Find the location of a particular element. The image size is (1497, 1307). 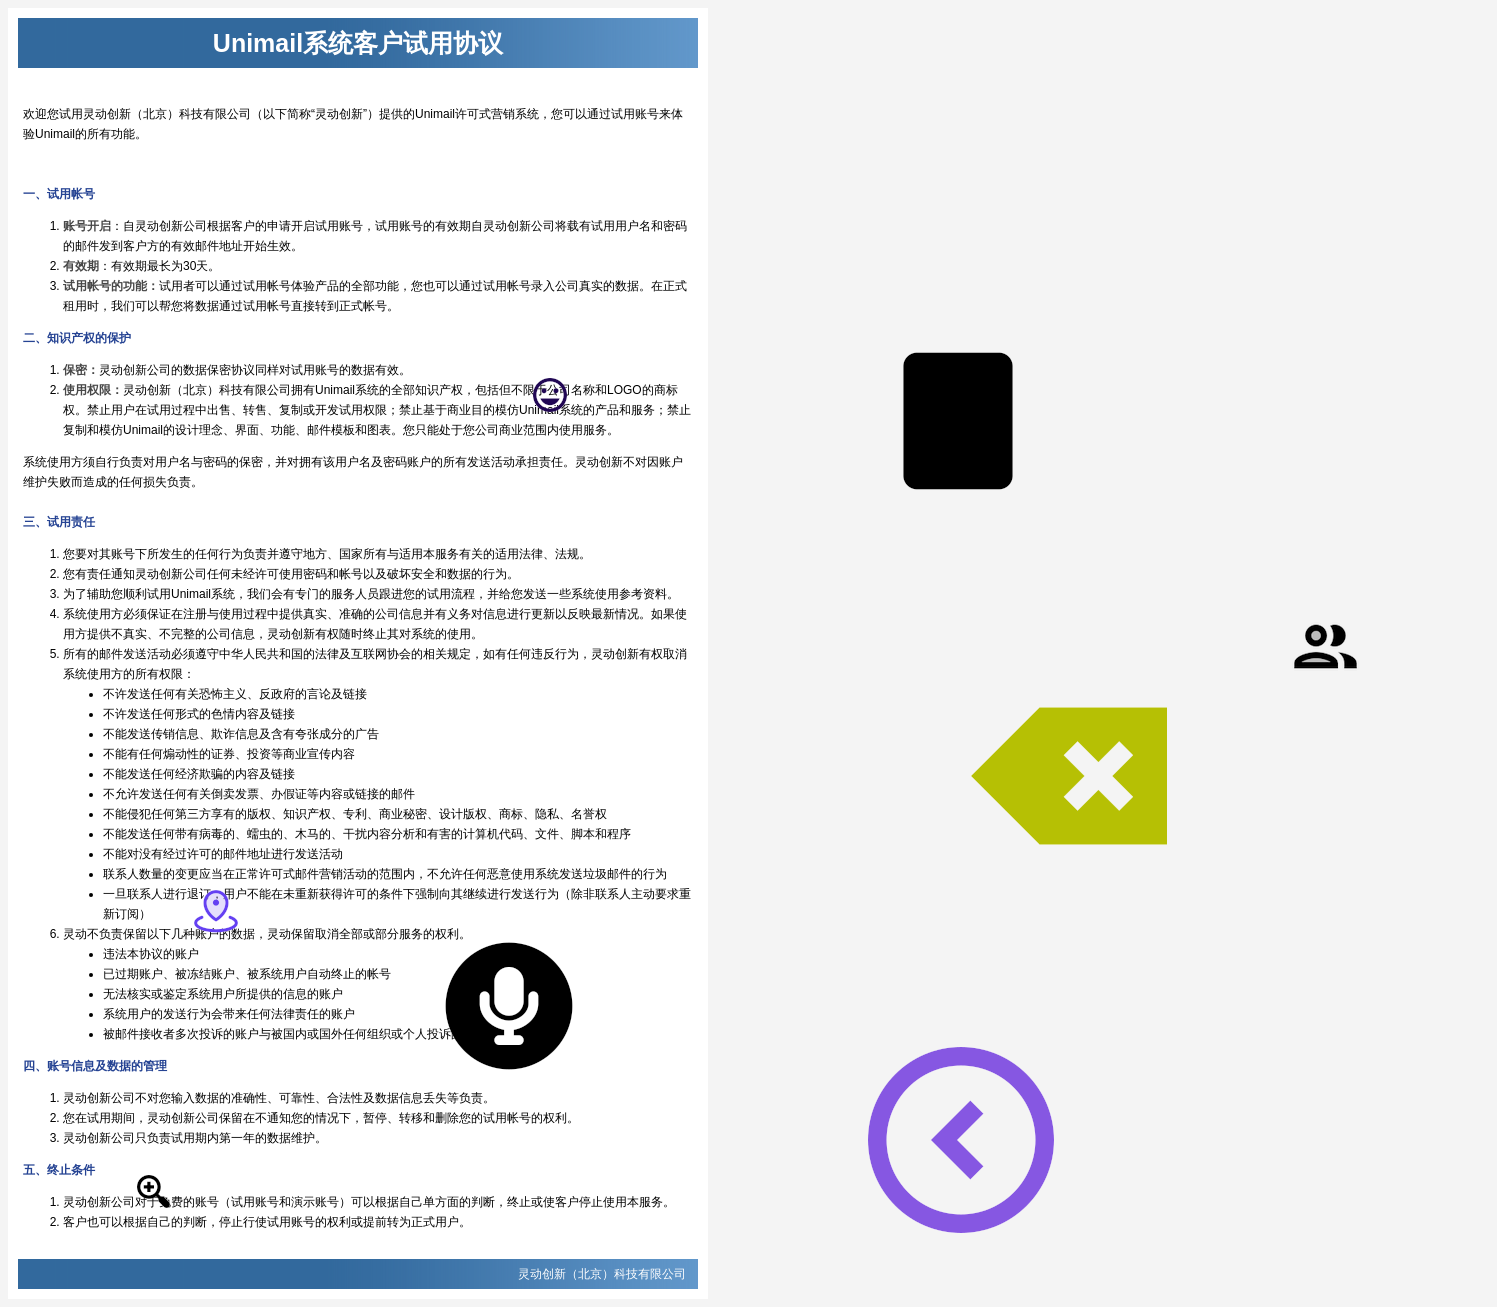

rate your experience as positive is located at coordinates (550, 395).